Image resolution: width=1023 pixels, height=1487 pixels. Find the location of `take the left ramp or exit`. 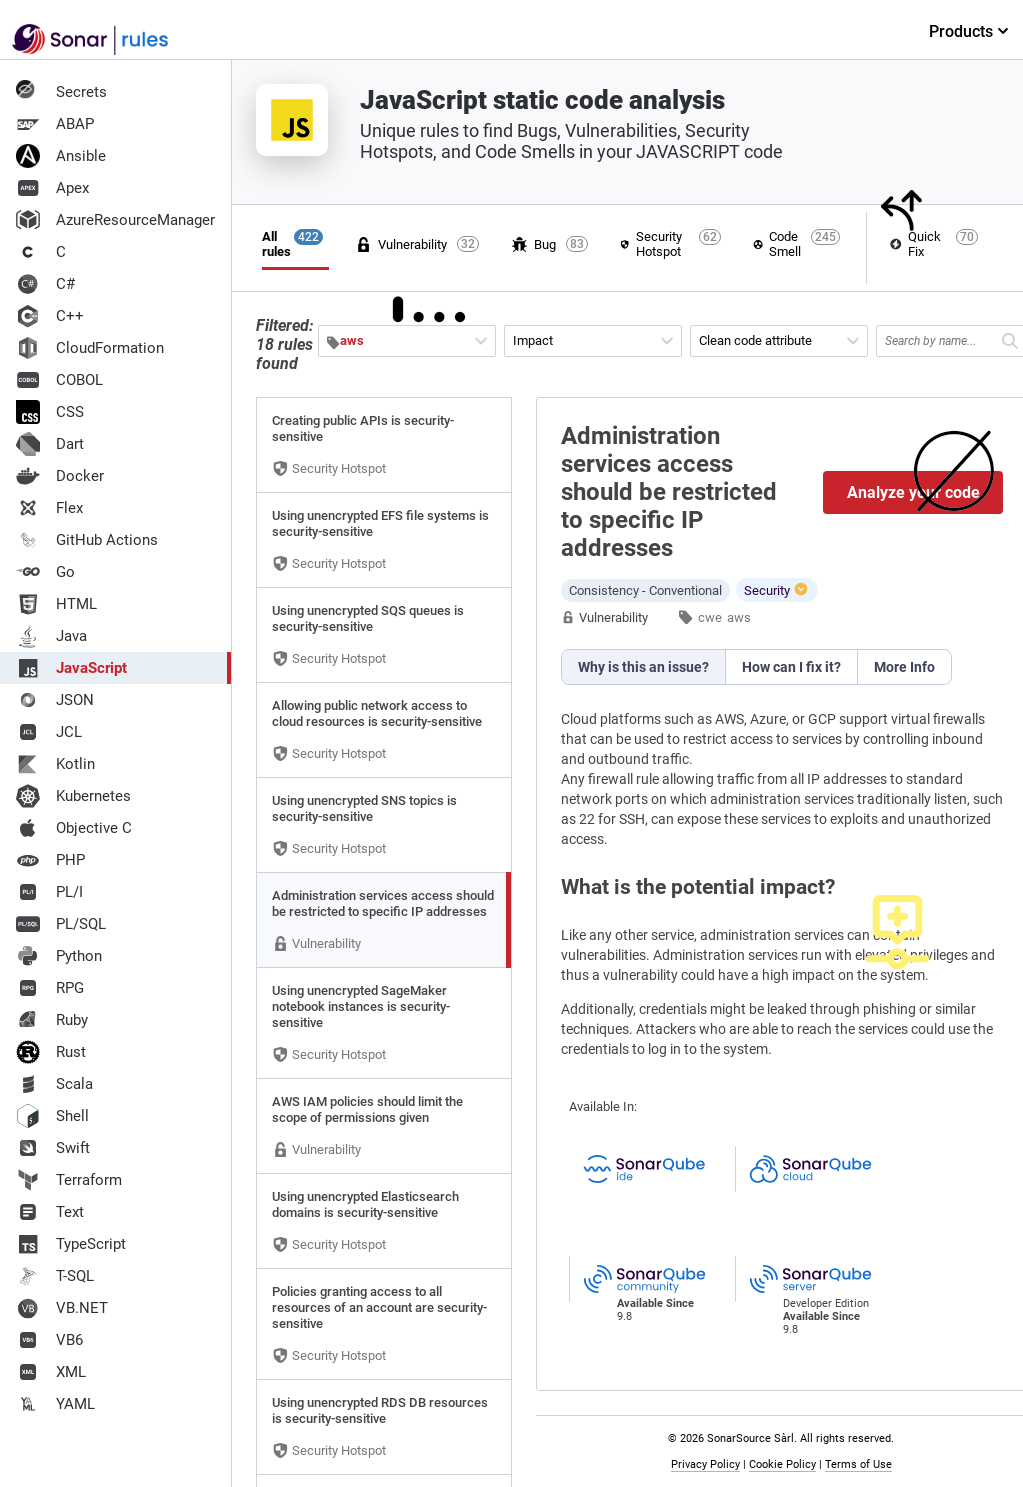

take the left ramp or exit is located at coordinates (901, 210).